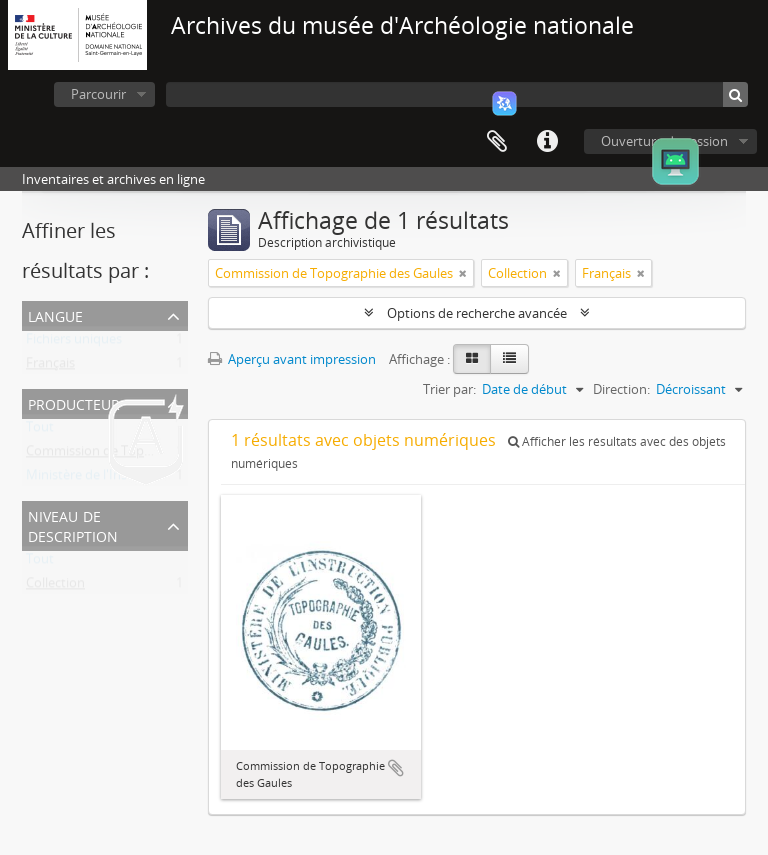 Image resolution: width=768 pixels, height=855 pixels. Describe the element at coordinates (146, 440) in the screenshot. I see `keyboard battery status indicator` at that location.